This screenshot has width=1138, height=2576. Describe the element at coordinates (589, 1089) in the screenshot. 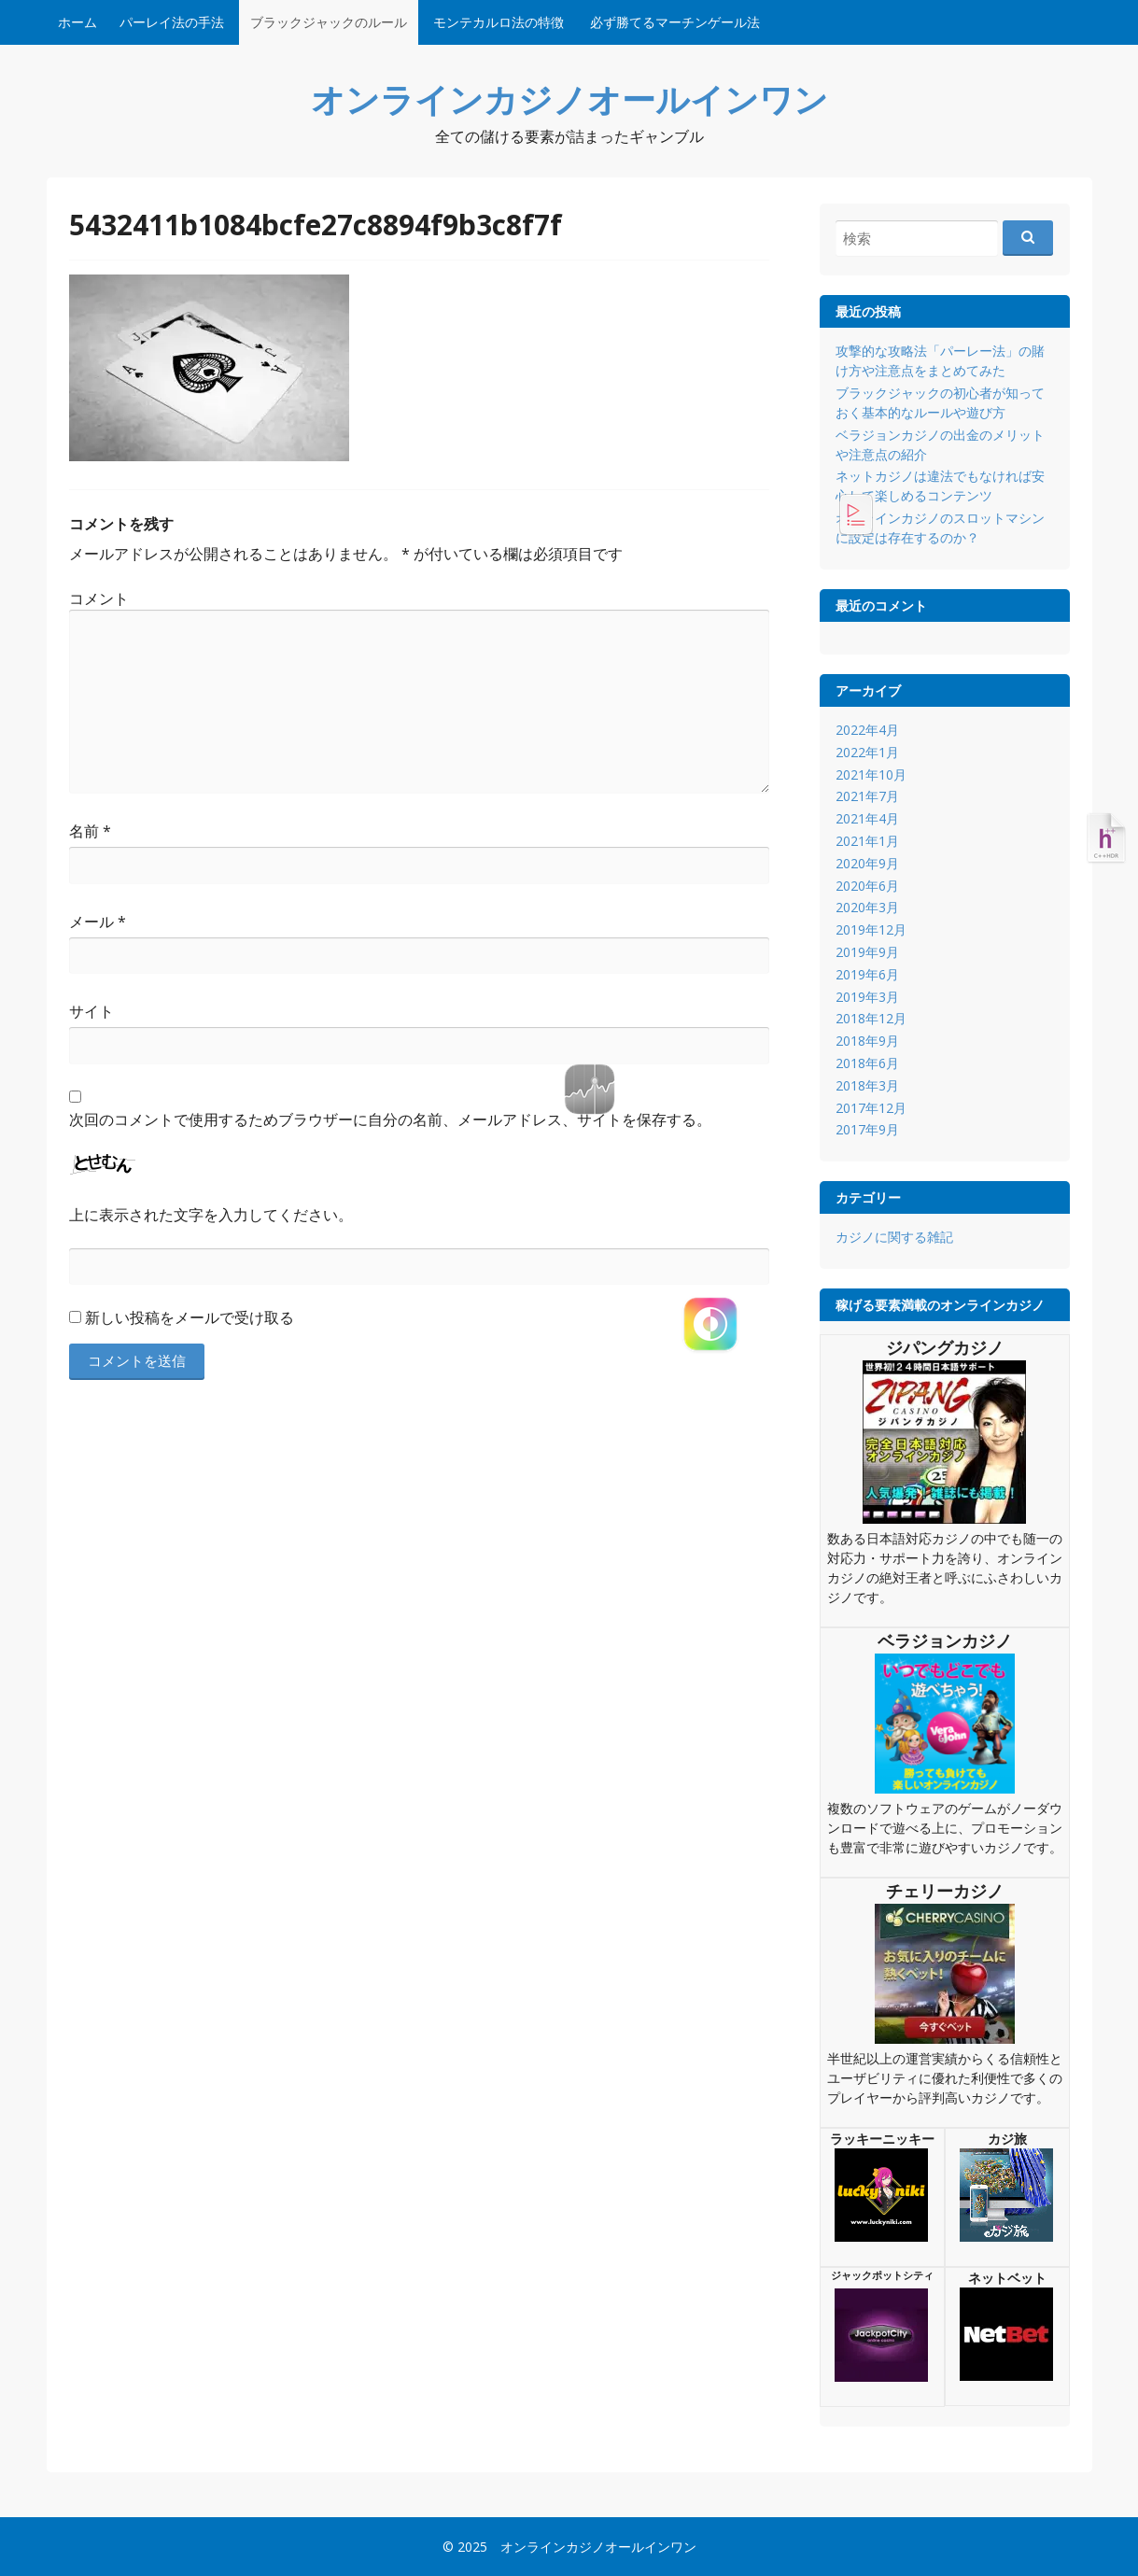

I see `open the stocks app` at that location.